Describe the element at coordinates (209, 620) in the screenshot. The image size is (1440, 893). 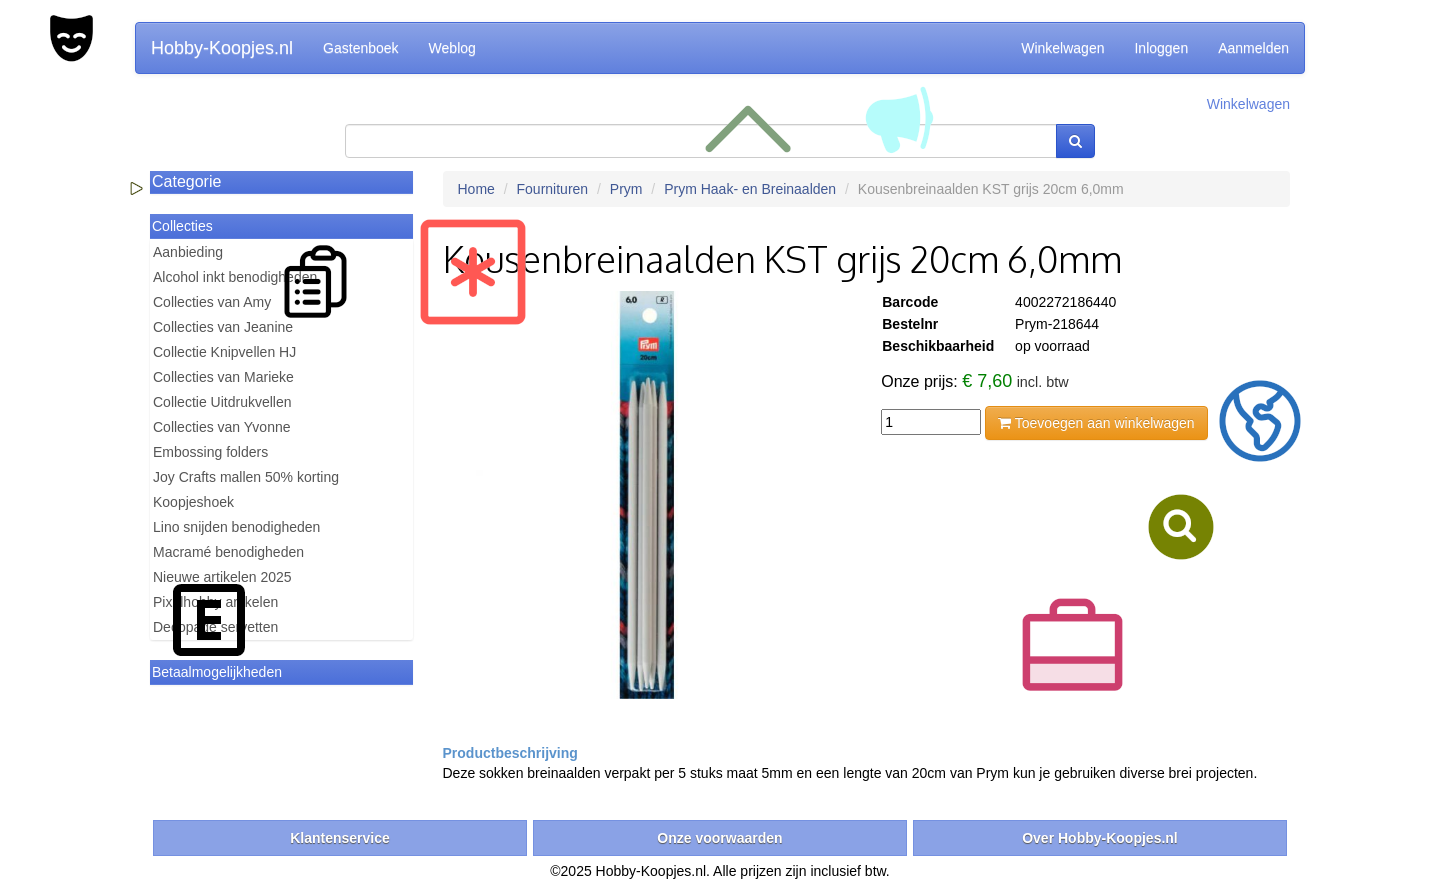
I see `indicates explicit content warning` at that location.